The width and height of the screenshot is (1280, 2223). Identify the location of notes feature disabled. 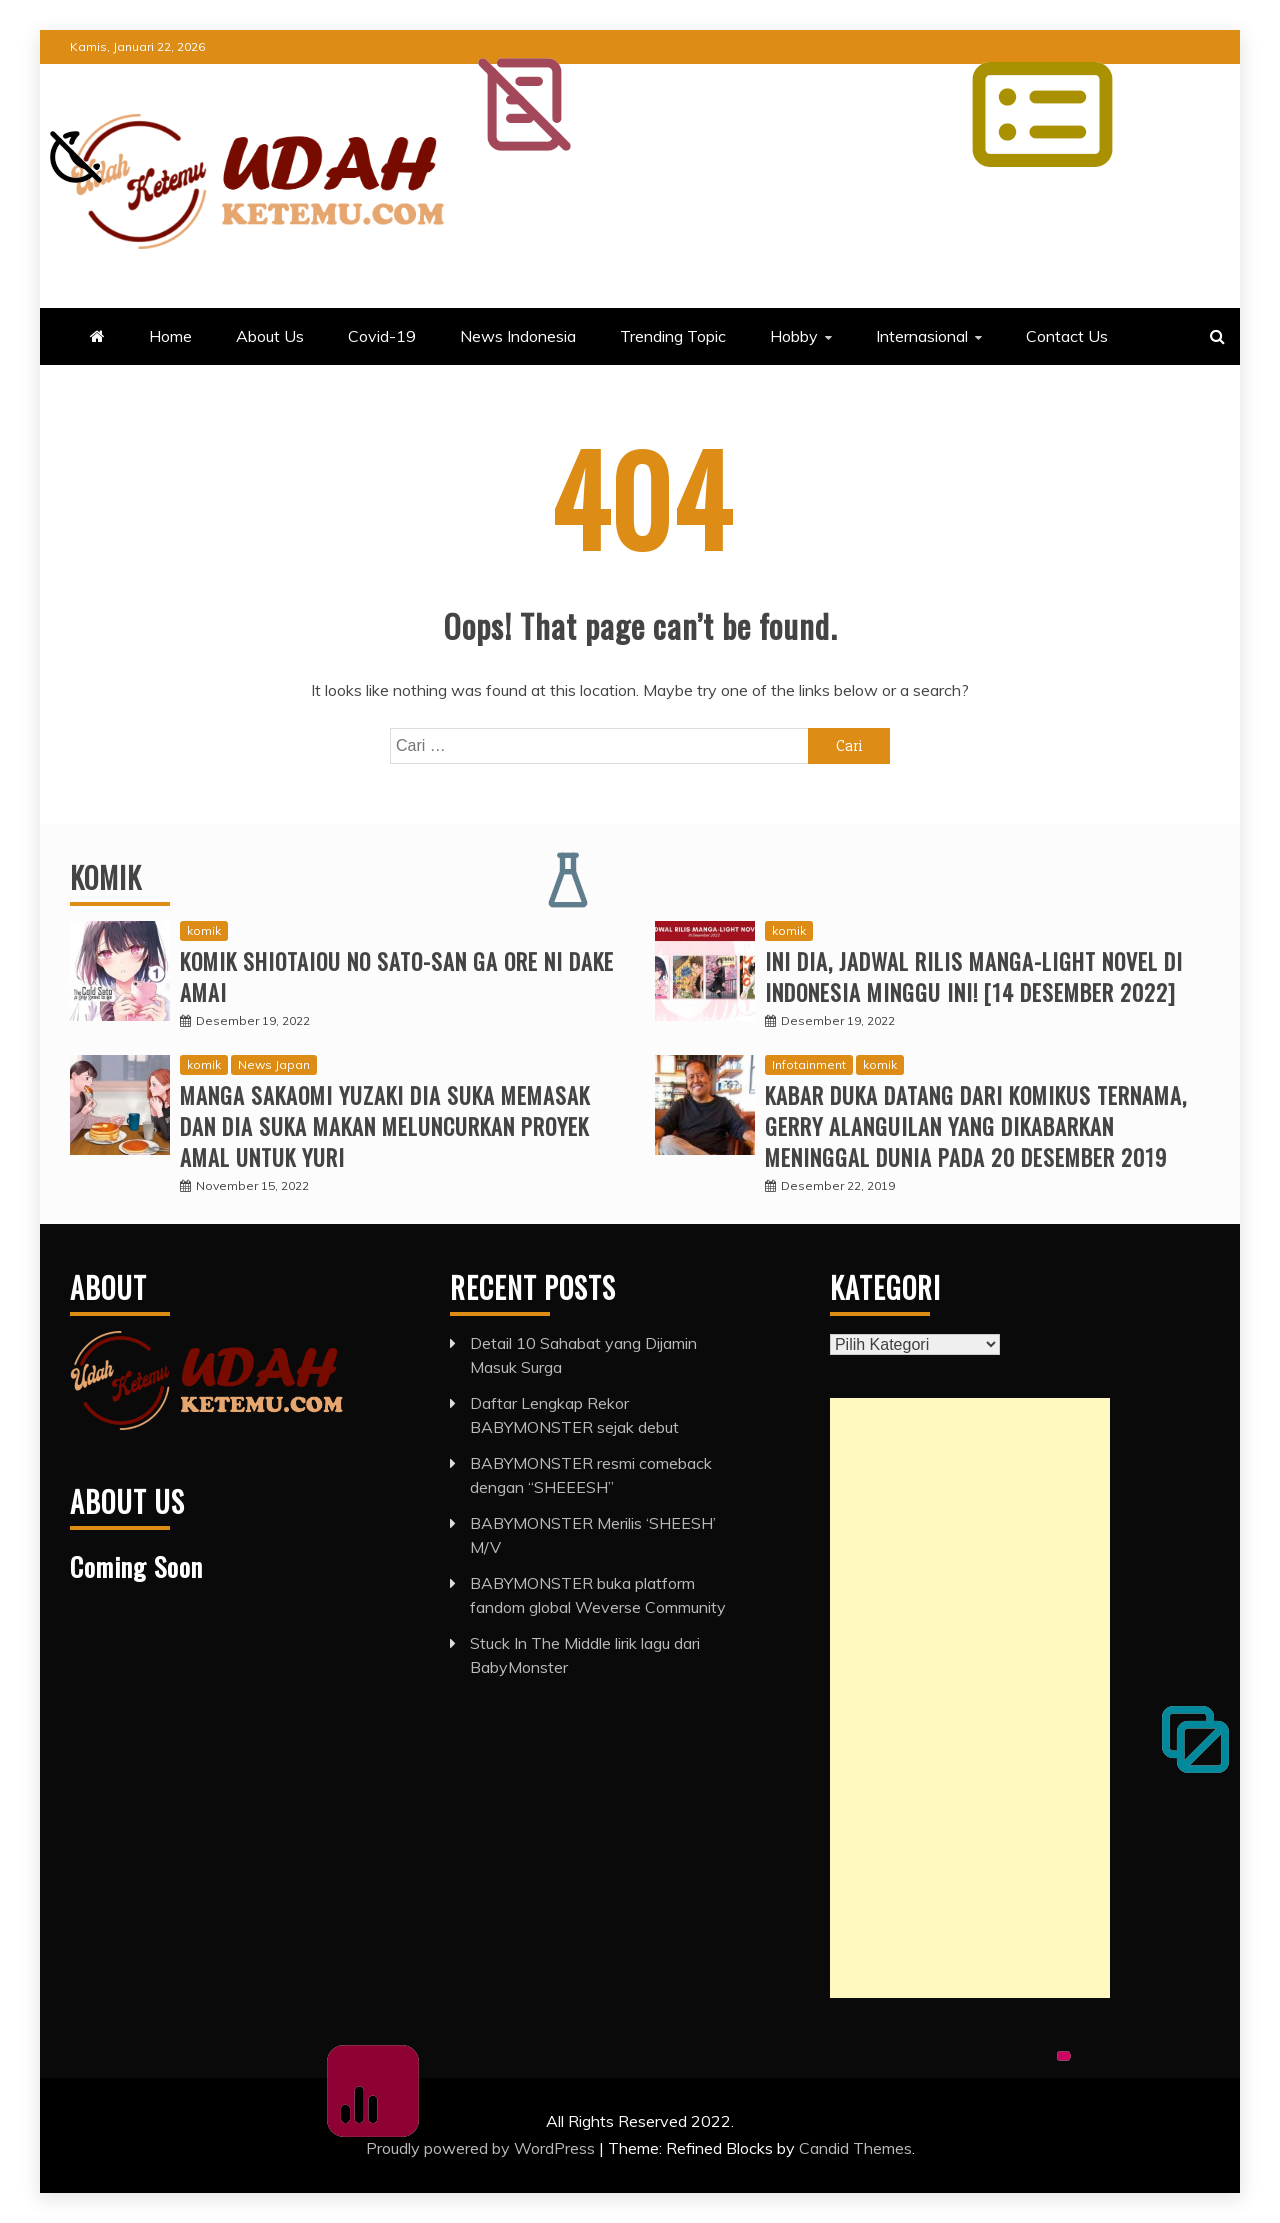
(524, 104).